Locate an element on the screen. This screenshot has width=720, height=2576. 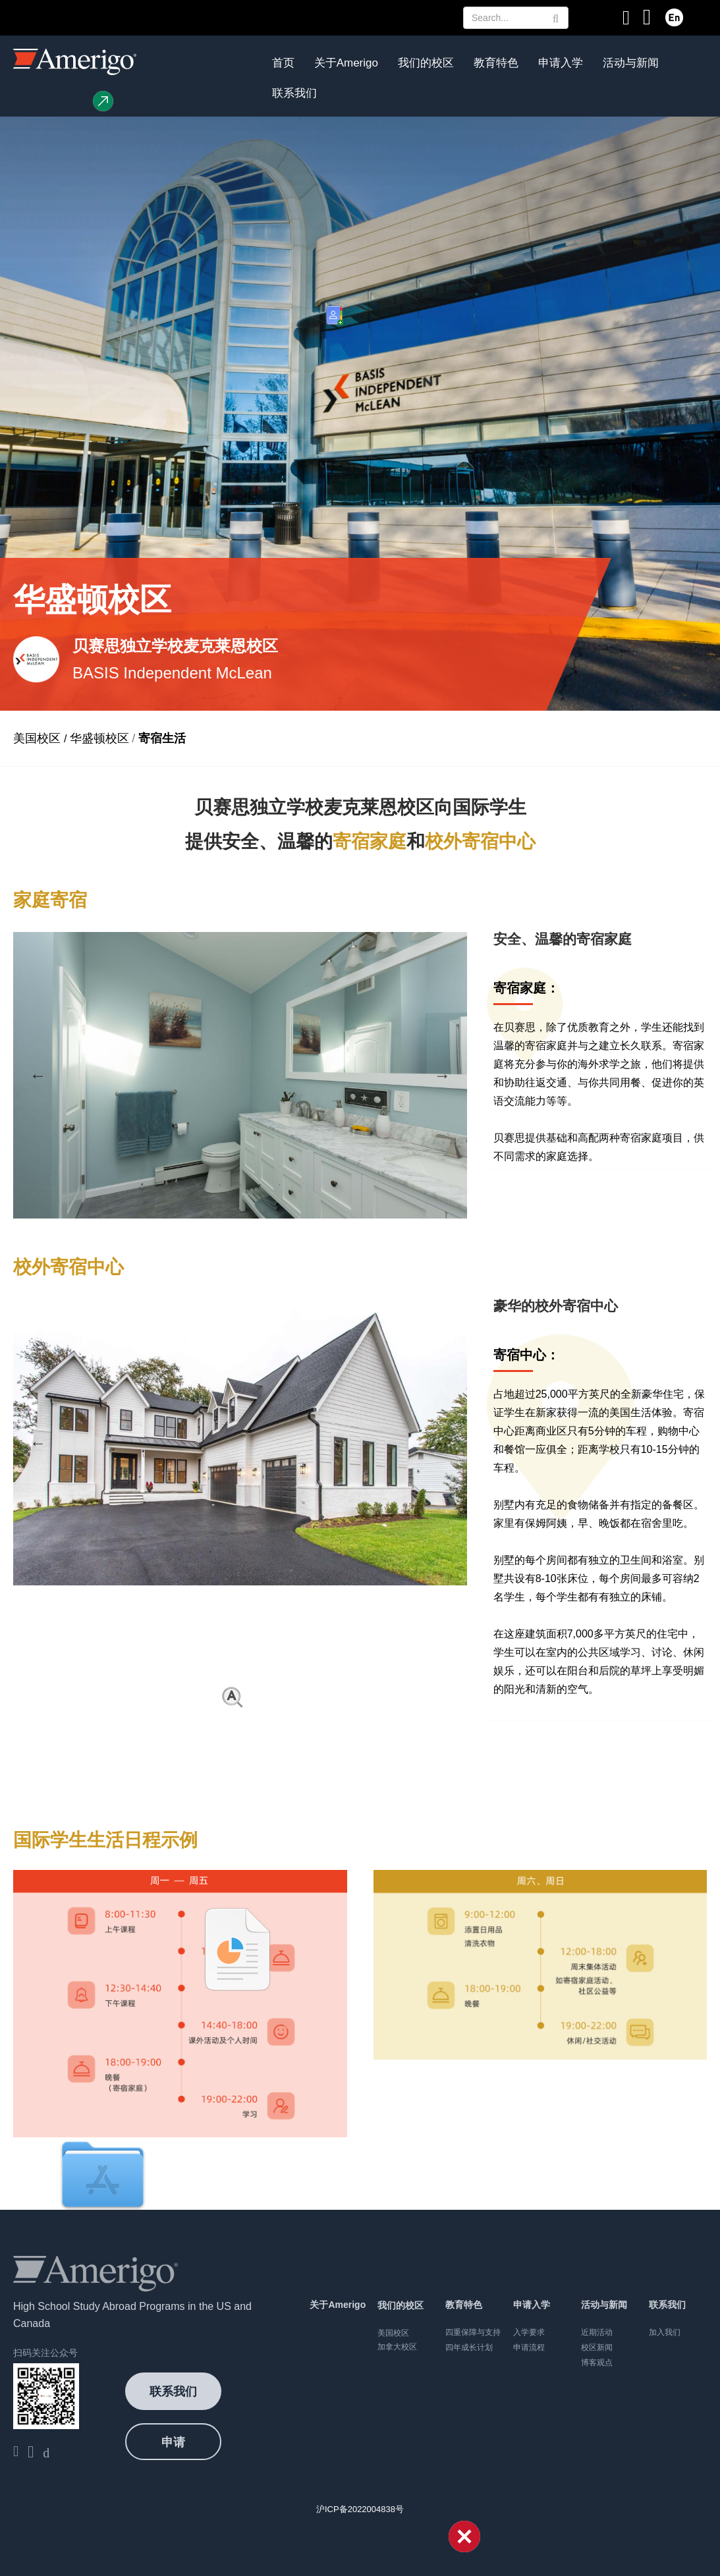
indicates a symbolic link or shortcut to another file is located at coordinates (103, 101).